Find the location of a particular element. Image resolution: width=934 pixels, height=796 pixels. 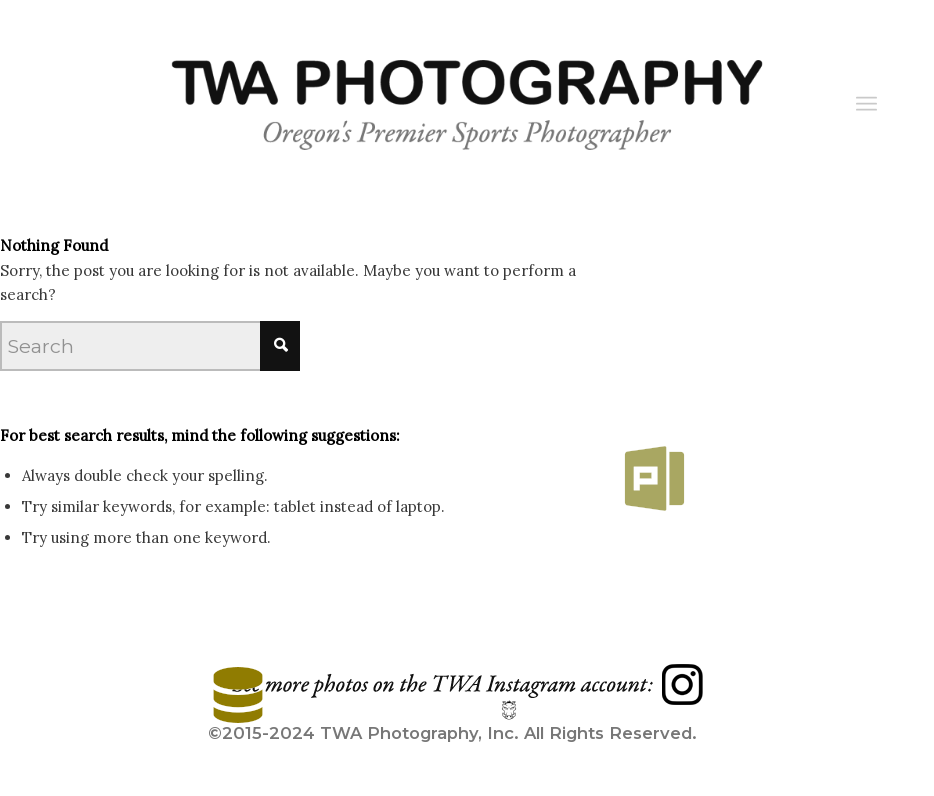

grunt javascript task runner logo is located at coordinates (509, 710).